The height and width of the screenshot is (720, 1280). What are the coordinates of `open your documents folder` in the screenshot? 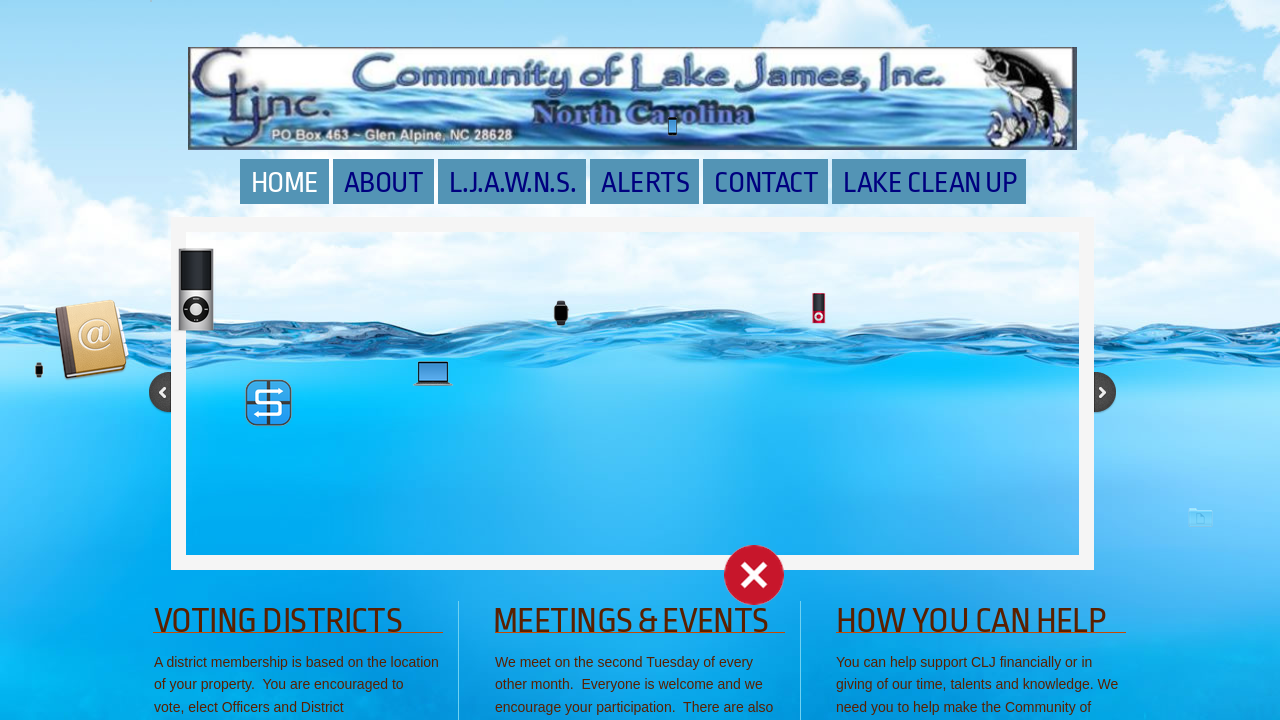 It's located at (1200, 517).